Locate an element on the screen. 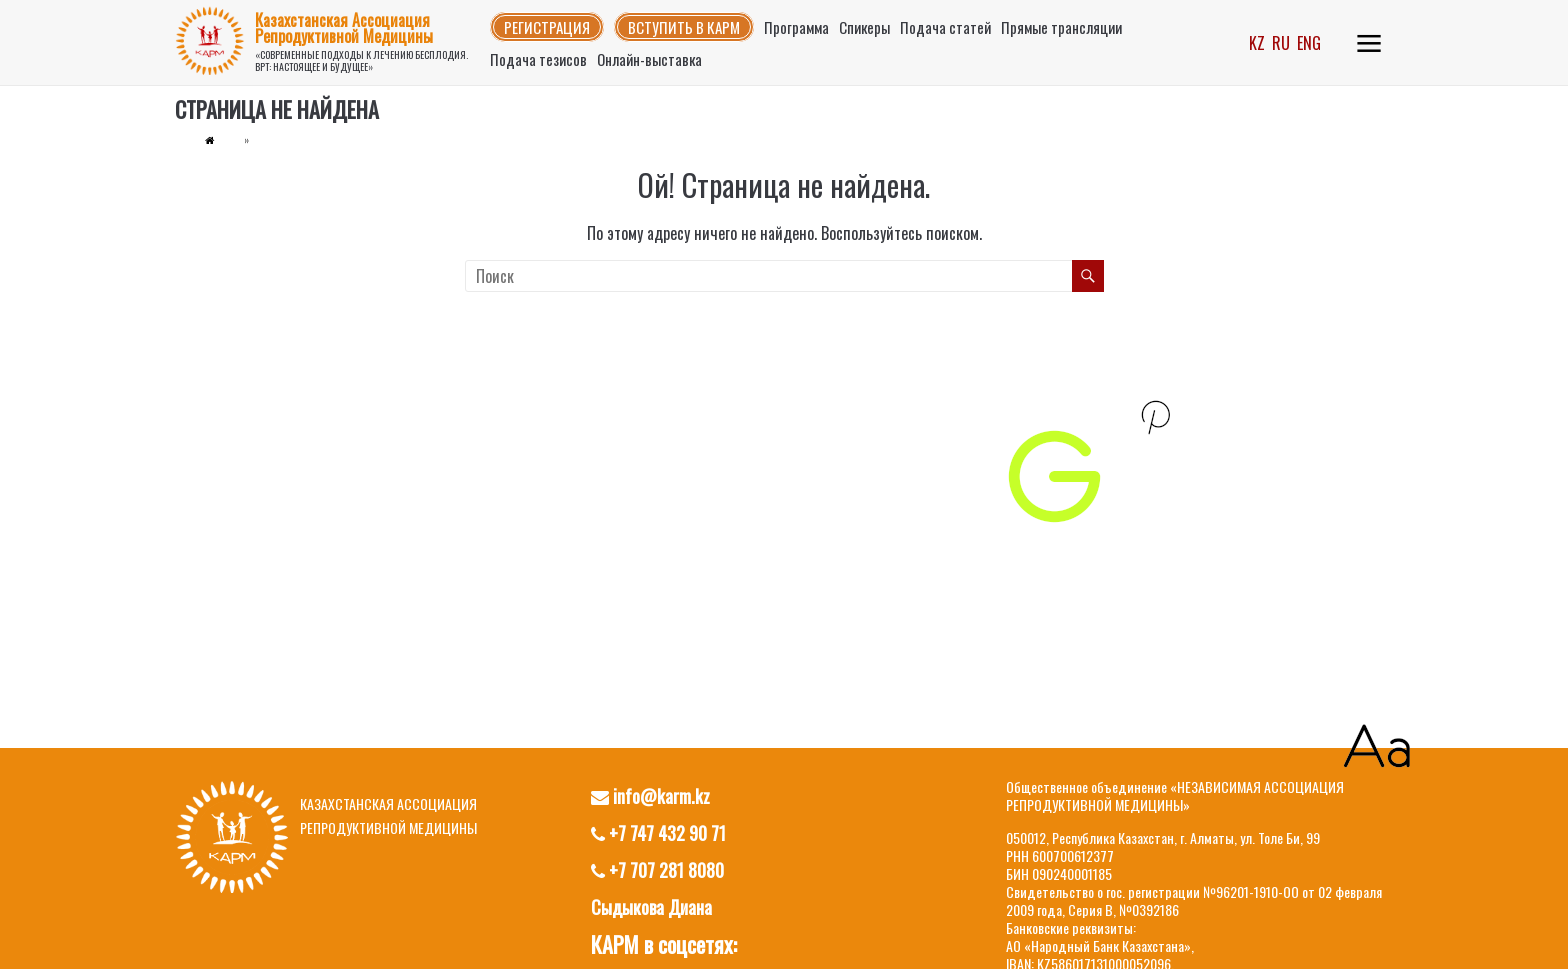  sign in with Google is located at coordinates (1054, 476).